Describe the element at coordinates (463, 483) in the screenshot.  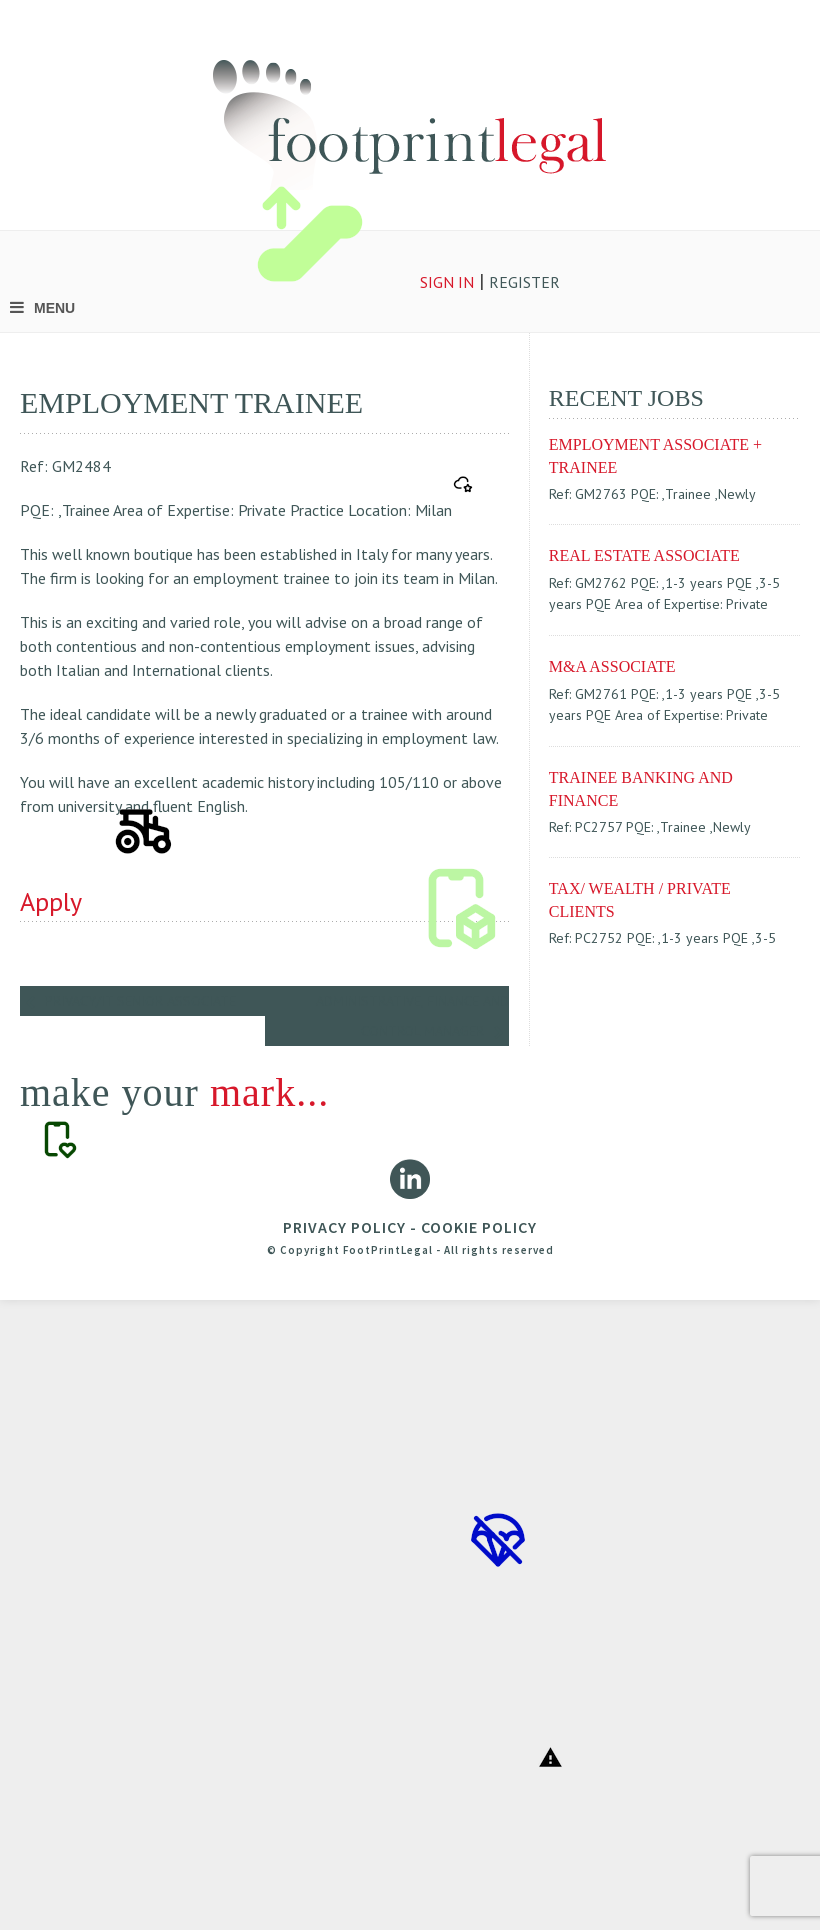
I see `mark cloud content as favorite` at that location.